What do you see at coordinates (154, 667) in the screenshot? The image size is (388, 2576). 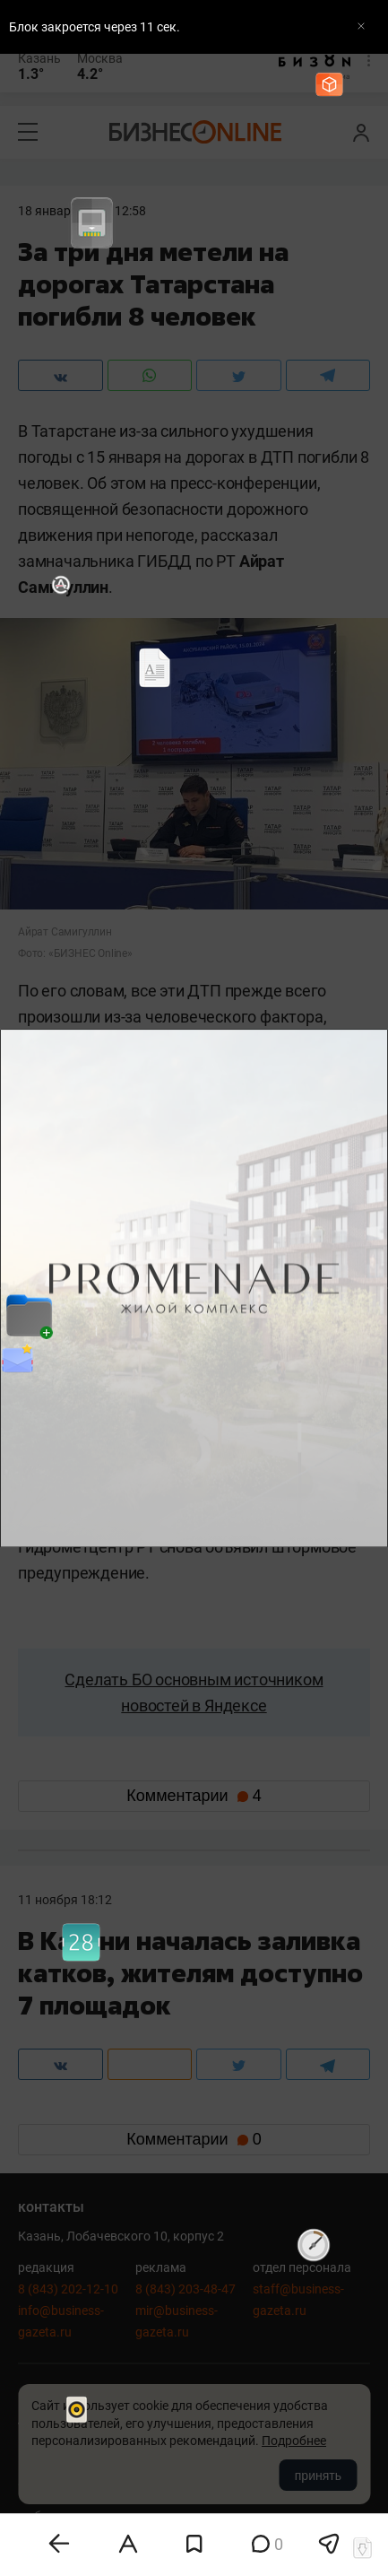 I see `open a rich text format document` at bounding box center [154, 667].